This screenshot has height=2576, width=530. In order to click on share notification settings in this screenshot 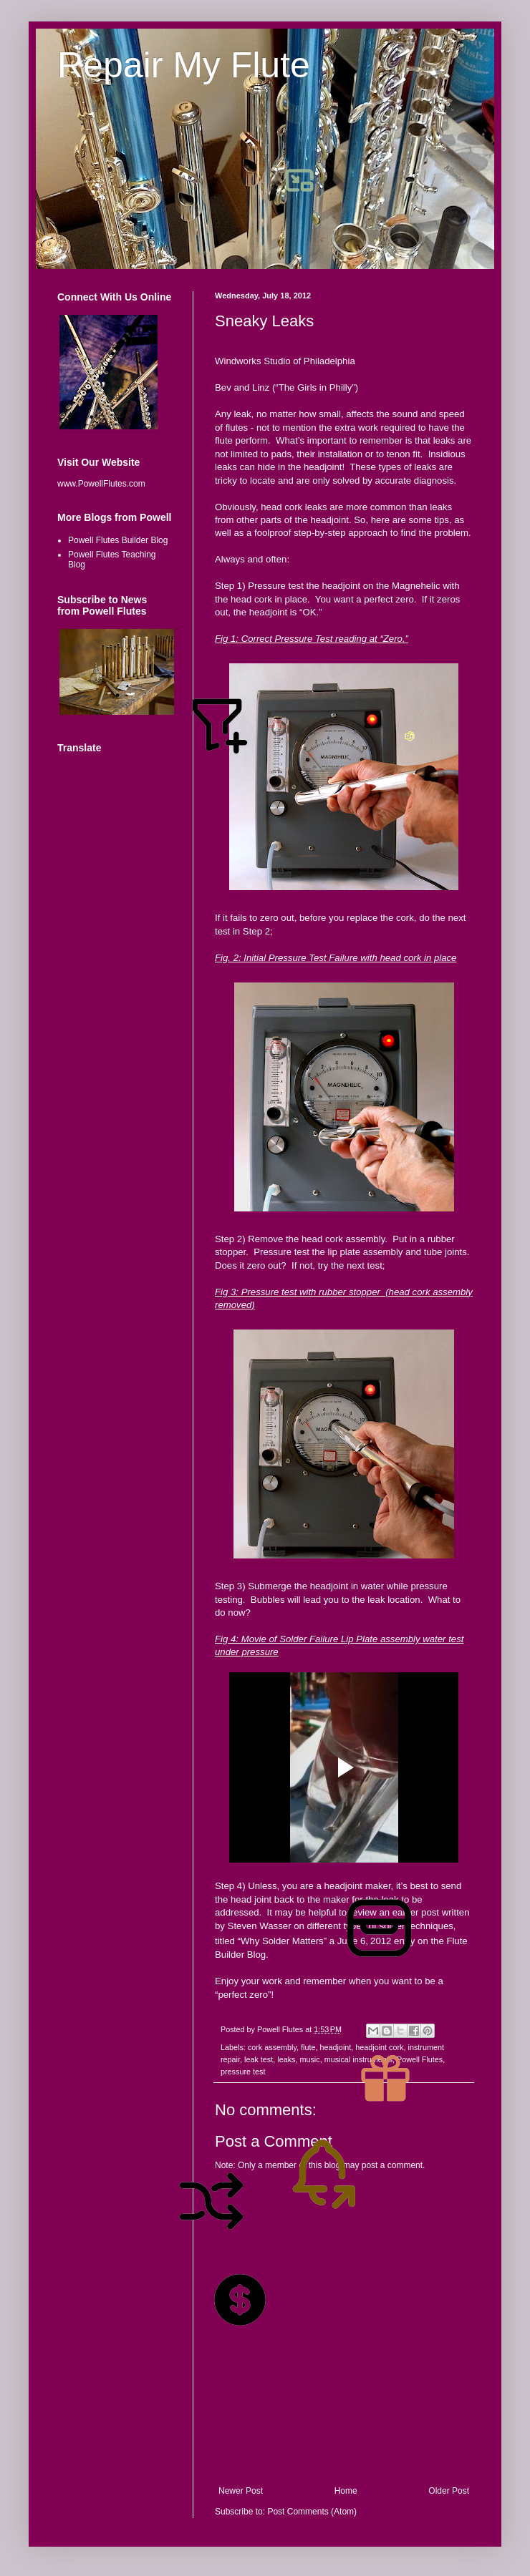, I will do `click(322, 2172)`.